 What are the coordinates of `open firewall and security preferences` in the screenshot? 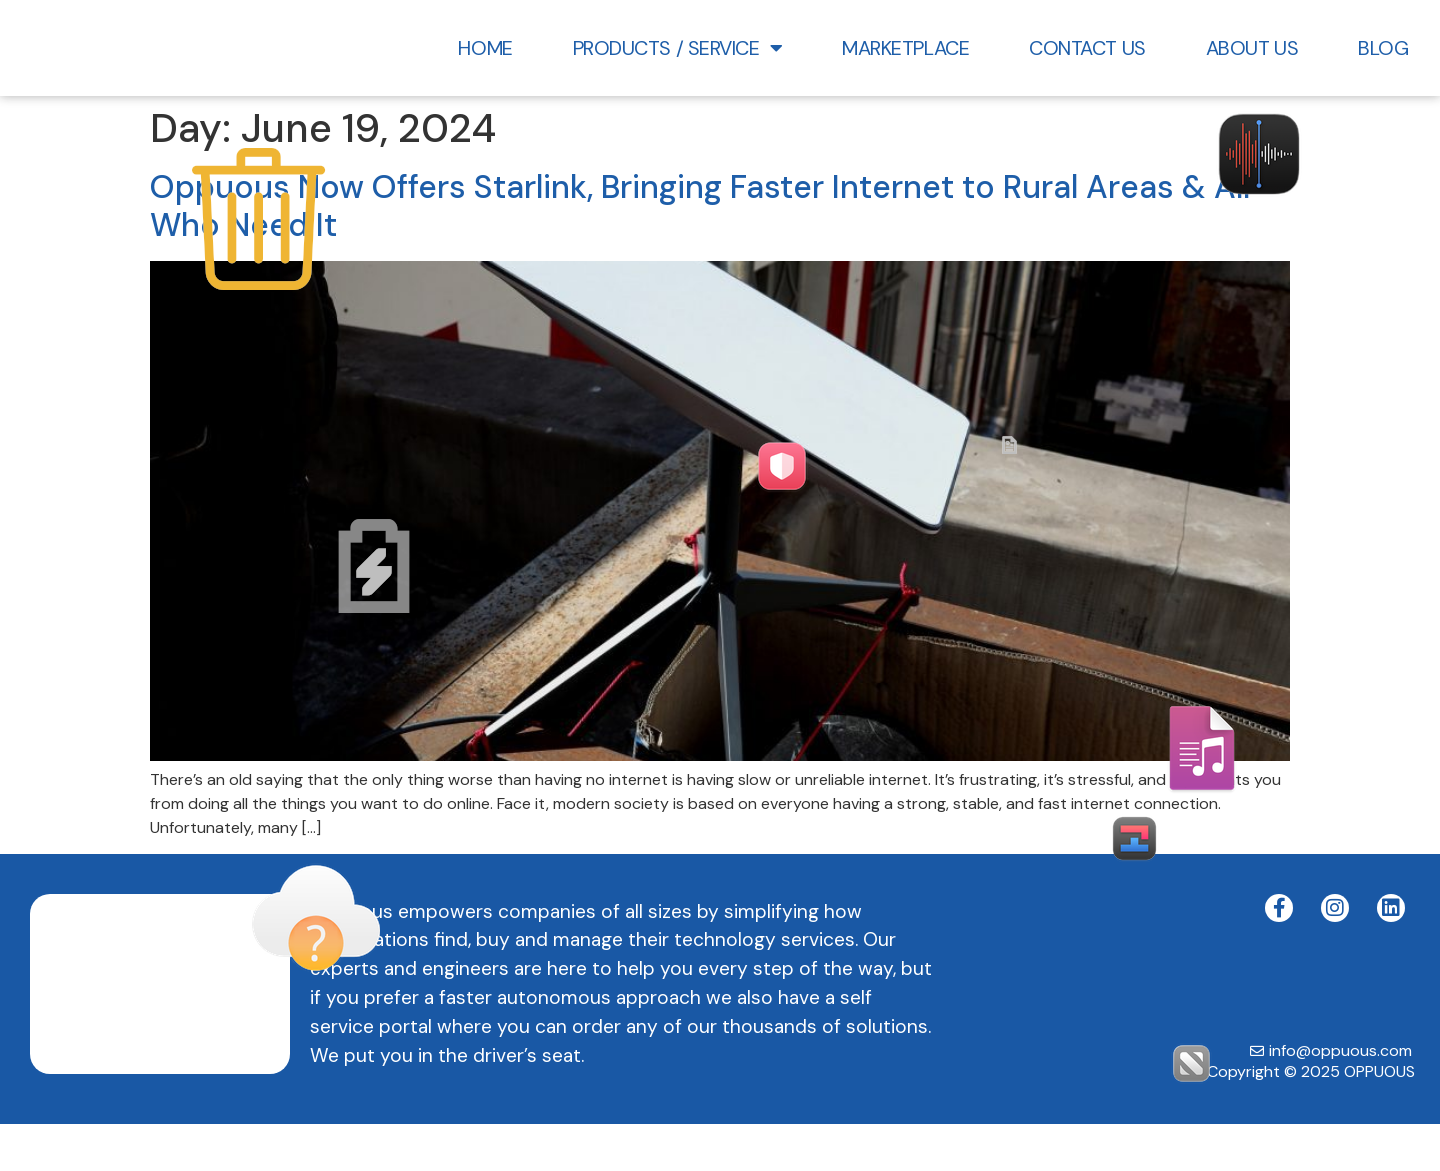 It's located at (782, 467).